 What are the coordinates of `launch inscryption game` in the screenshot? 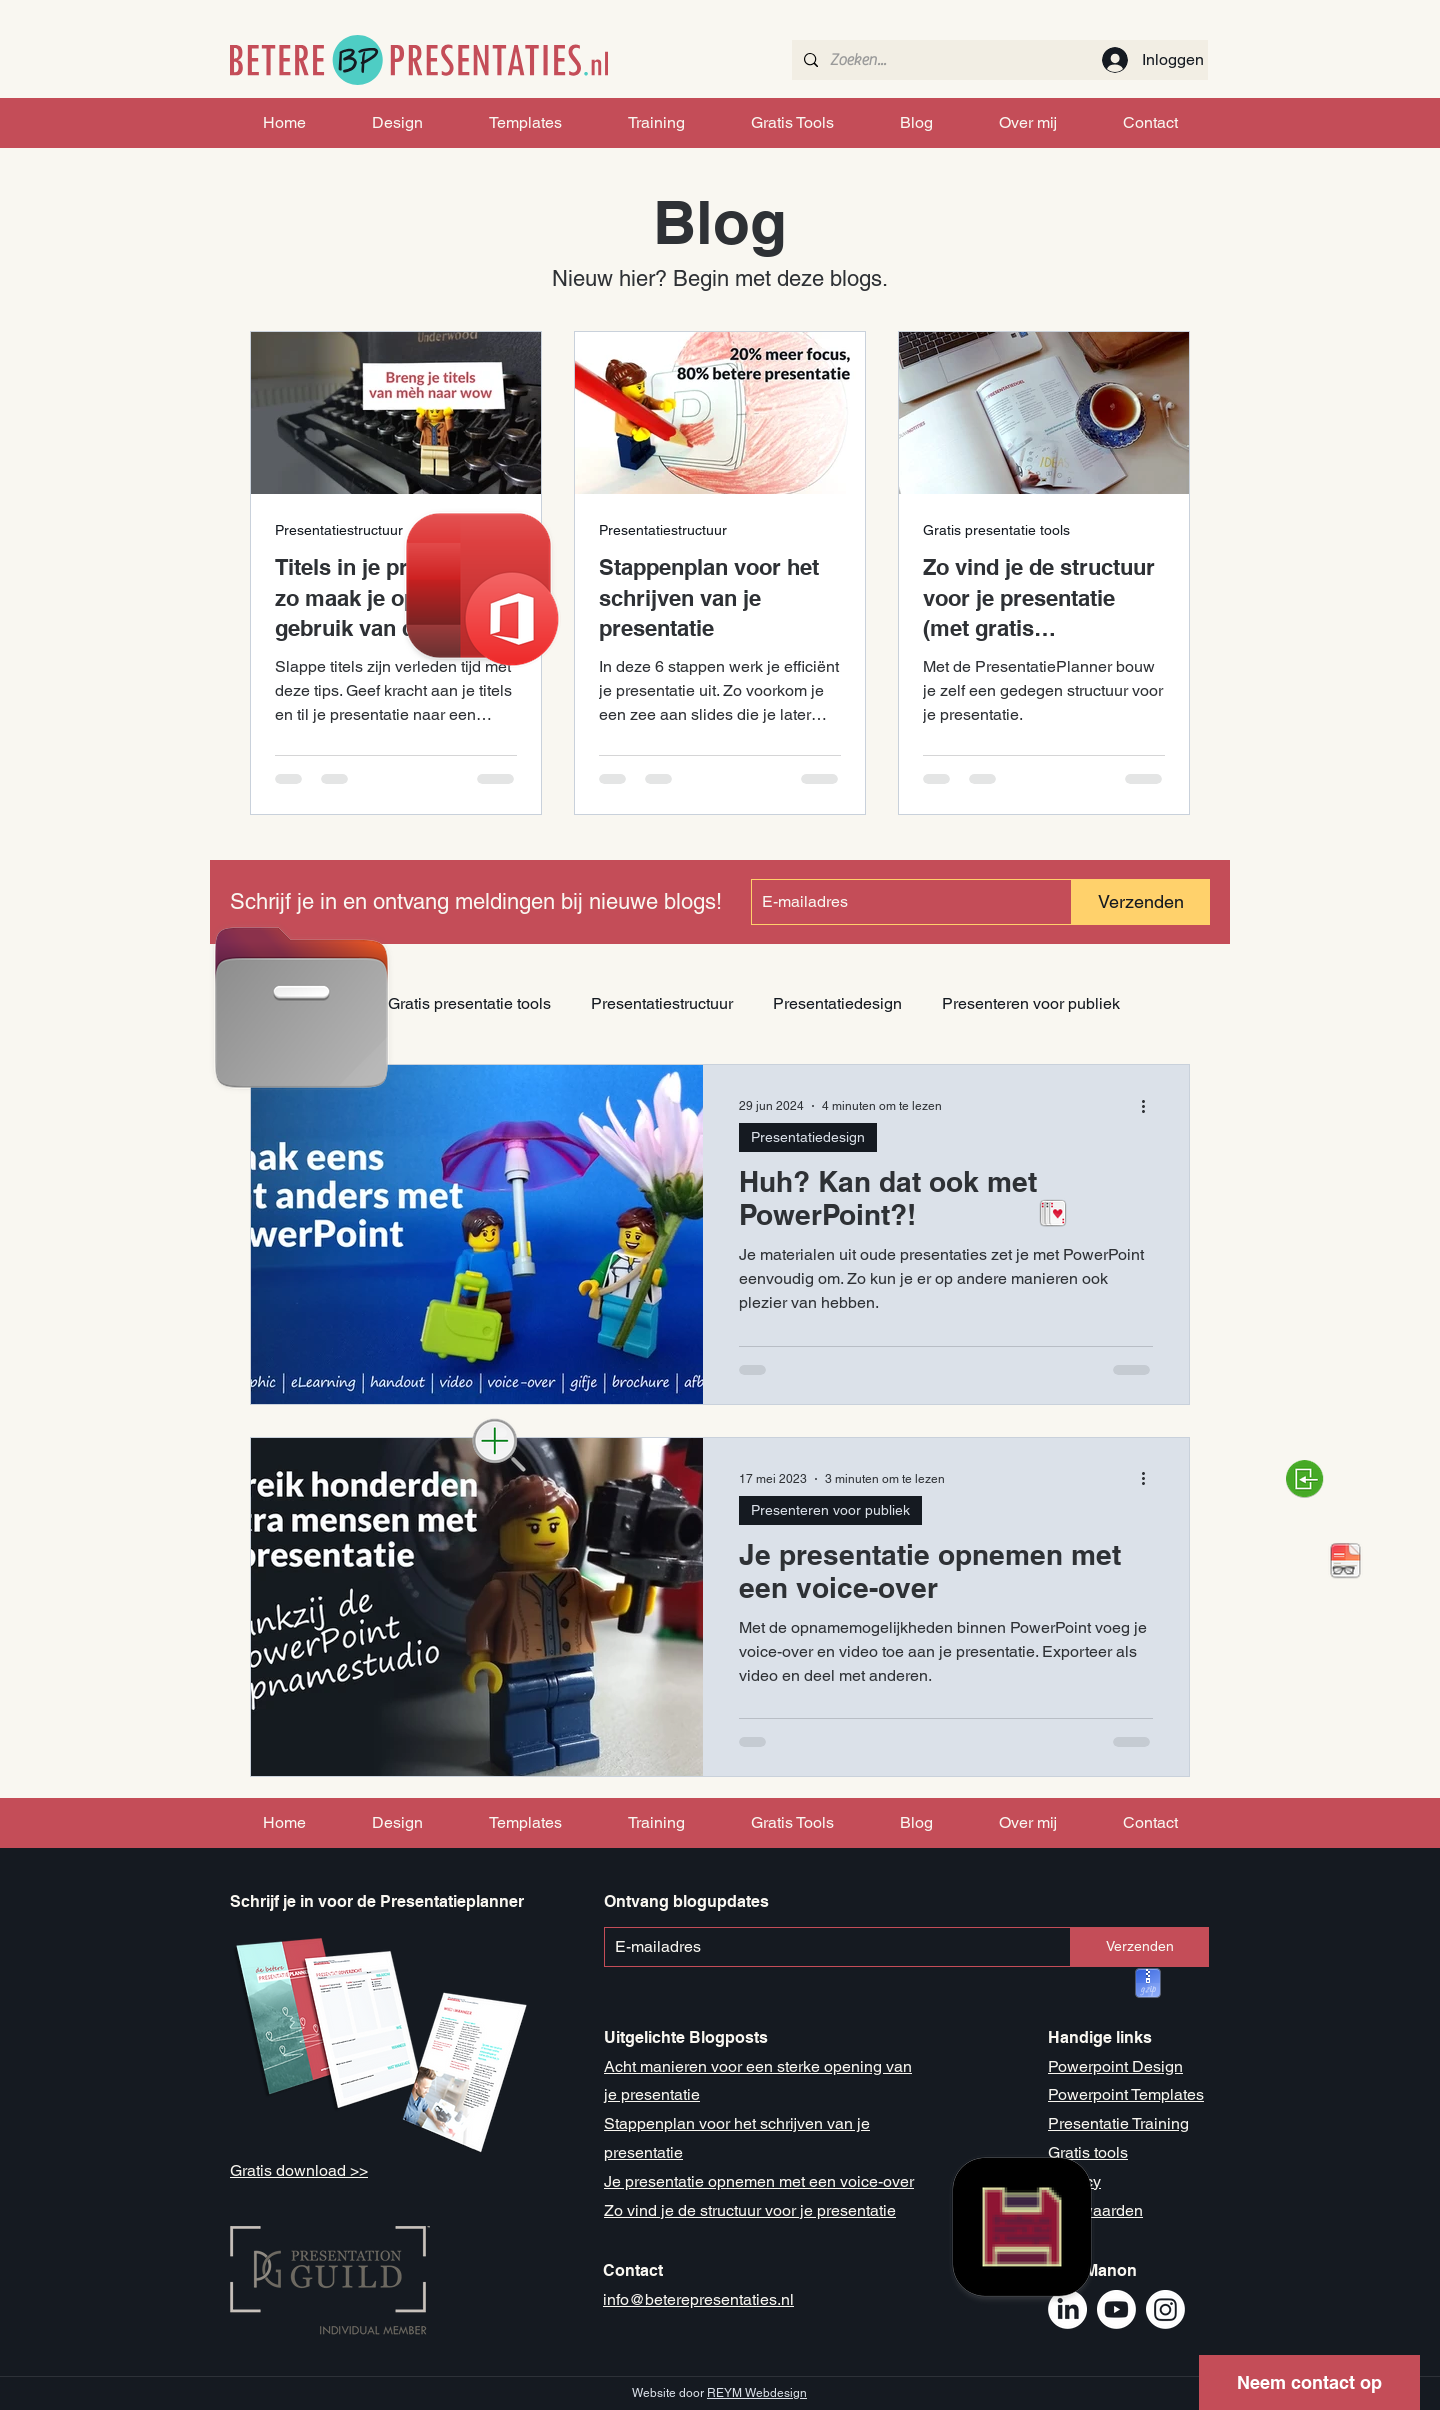 It's located at (1022, 2227).